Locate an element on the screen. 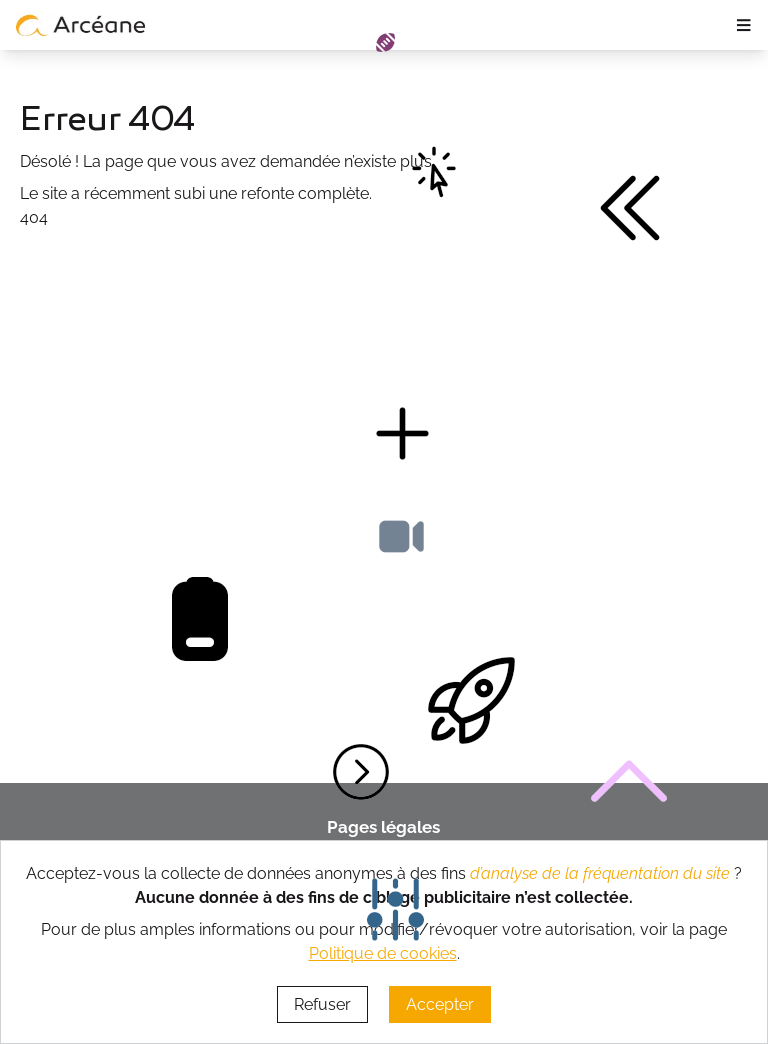  indicates low battery level is located at coordinates (200, 619).